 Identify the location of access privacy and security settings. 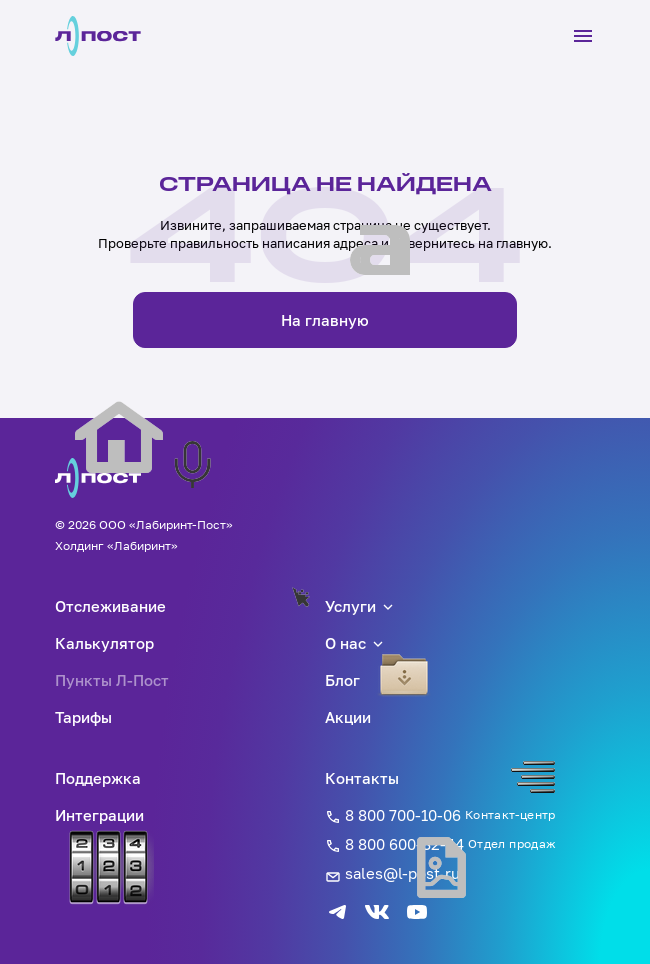
(108, 867).